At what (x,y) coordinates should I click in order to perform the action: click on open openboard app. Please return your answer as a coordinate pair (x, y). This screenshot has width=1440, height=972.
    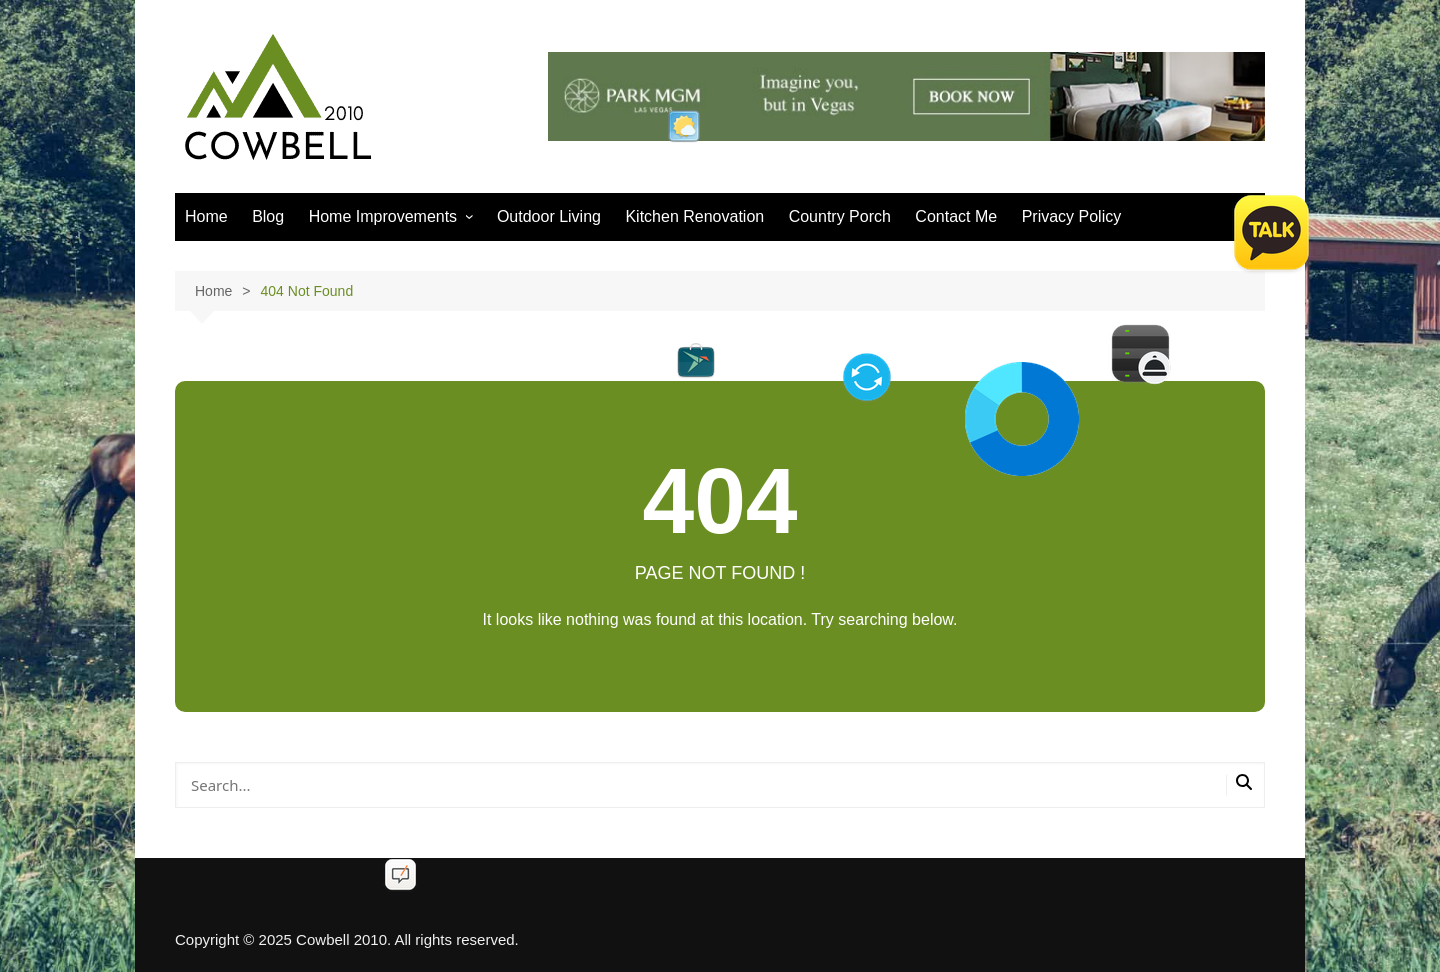
    Looking at the image, I should click on (400, 874).